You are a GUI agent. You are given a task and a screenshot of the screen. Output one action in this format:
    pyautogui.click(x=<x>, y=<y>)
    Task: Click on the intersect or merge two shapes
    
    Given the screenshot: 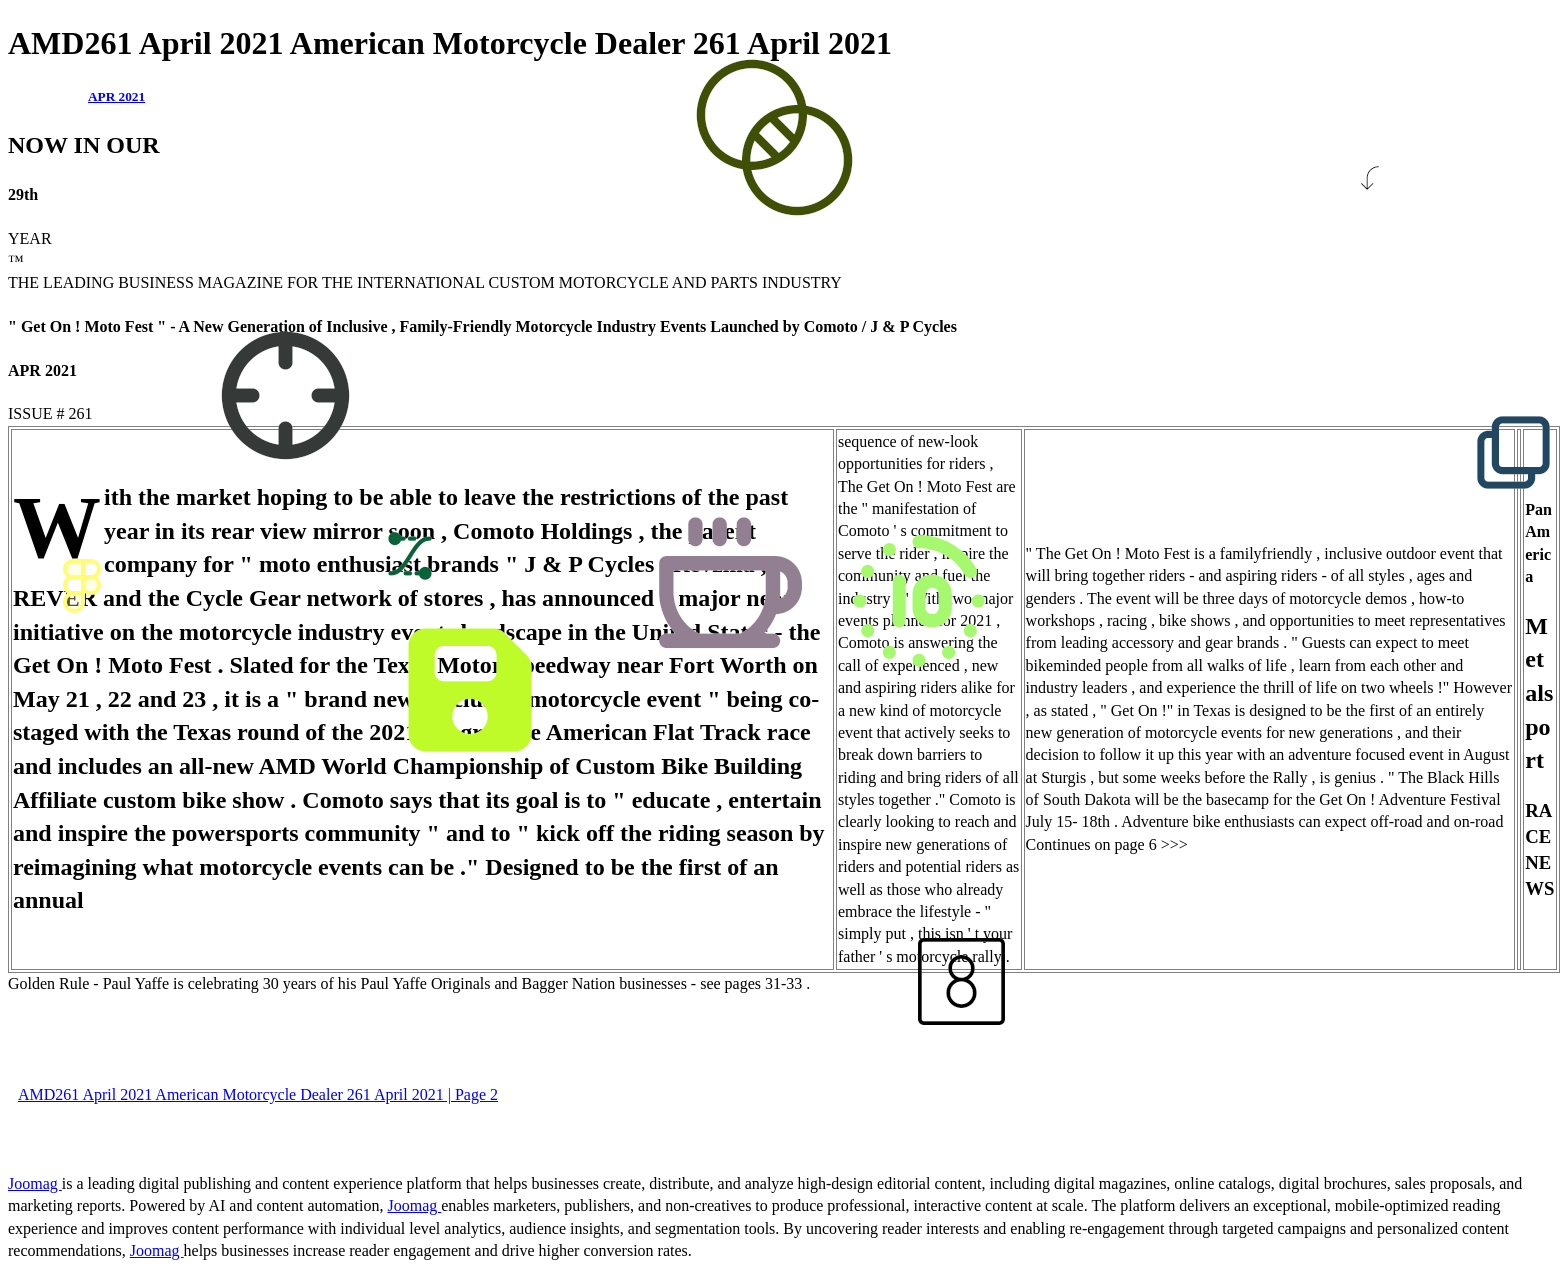 What is the action you would take?
    pyautogui.click(x=774, y=137)
    